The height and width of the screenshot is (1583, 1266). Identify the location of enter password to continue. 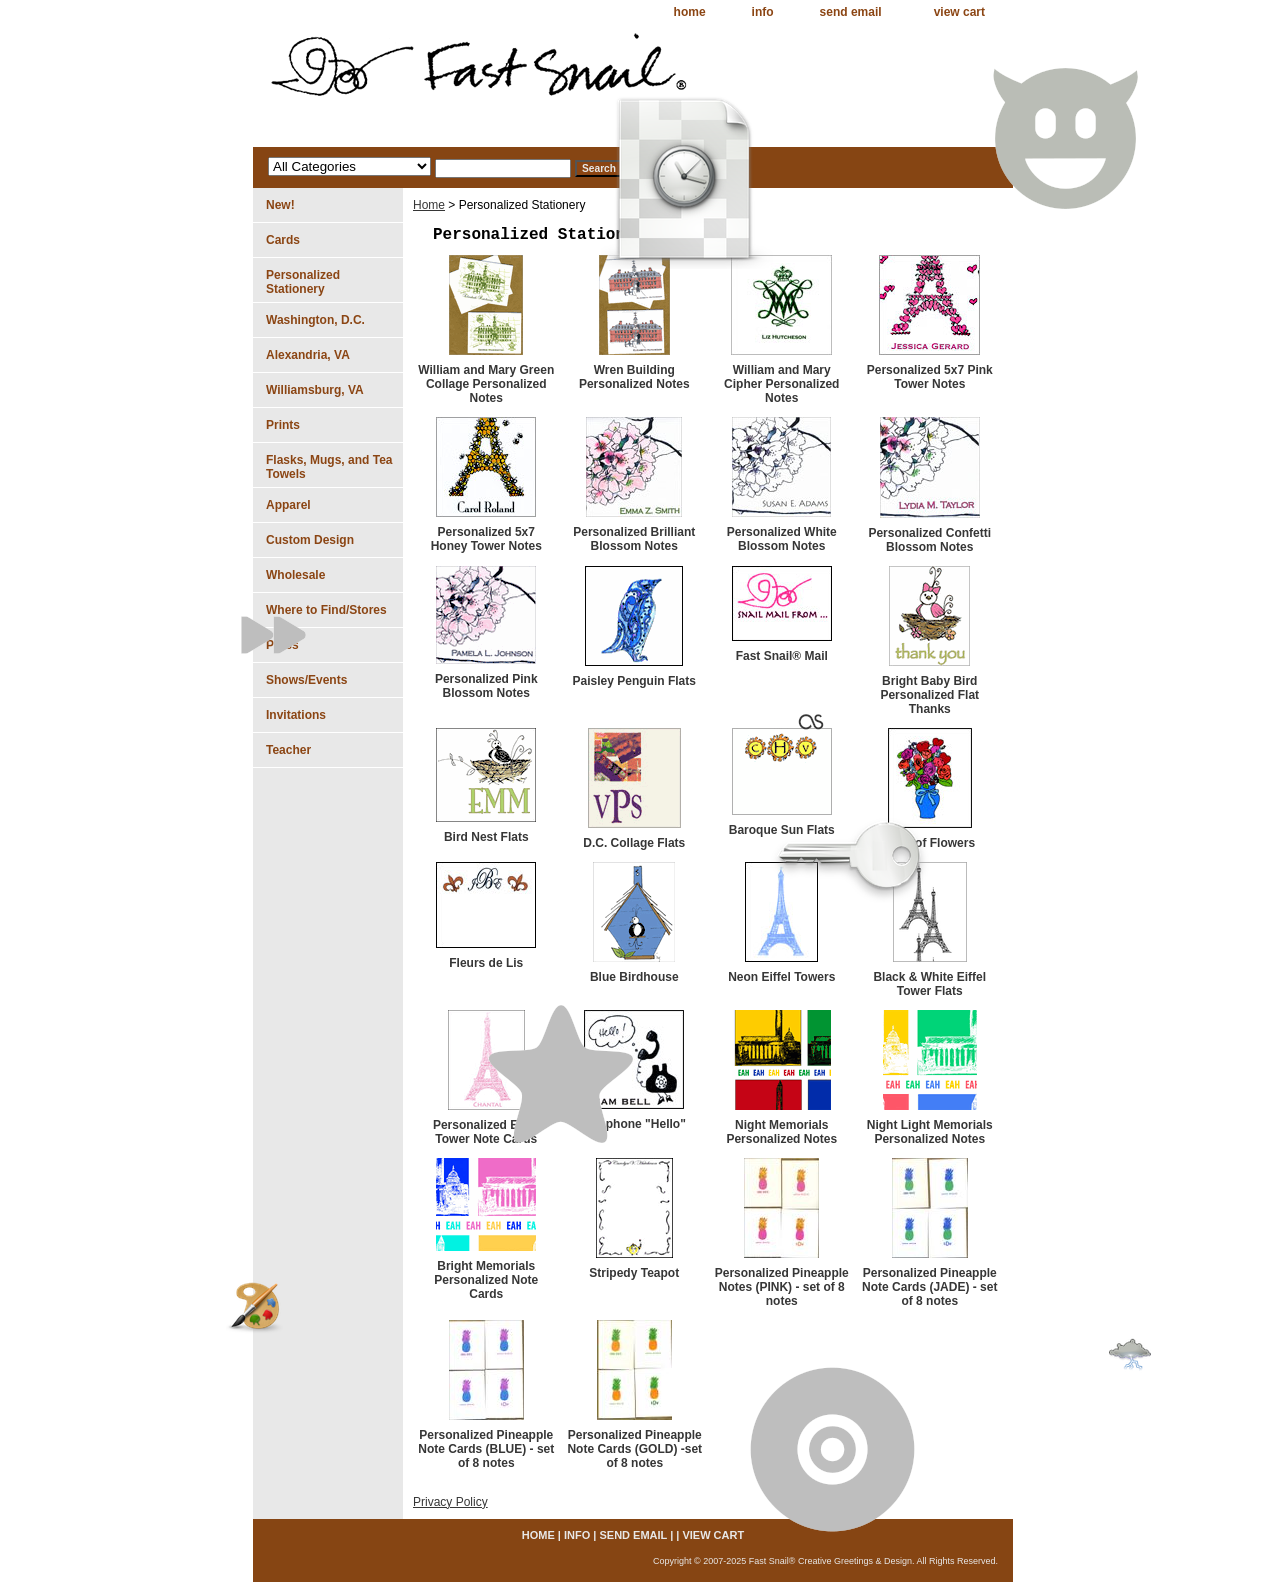
(850, 857).